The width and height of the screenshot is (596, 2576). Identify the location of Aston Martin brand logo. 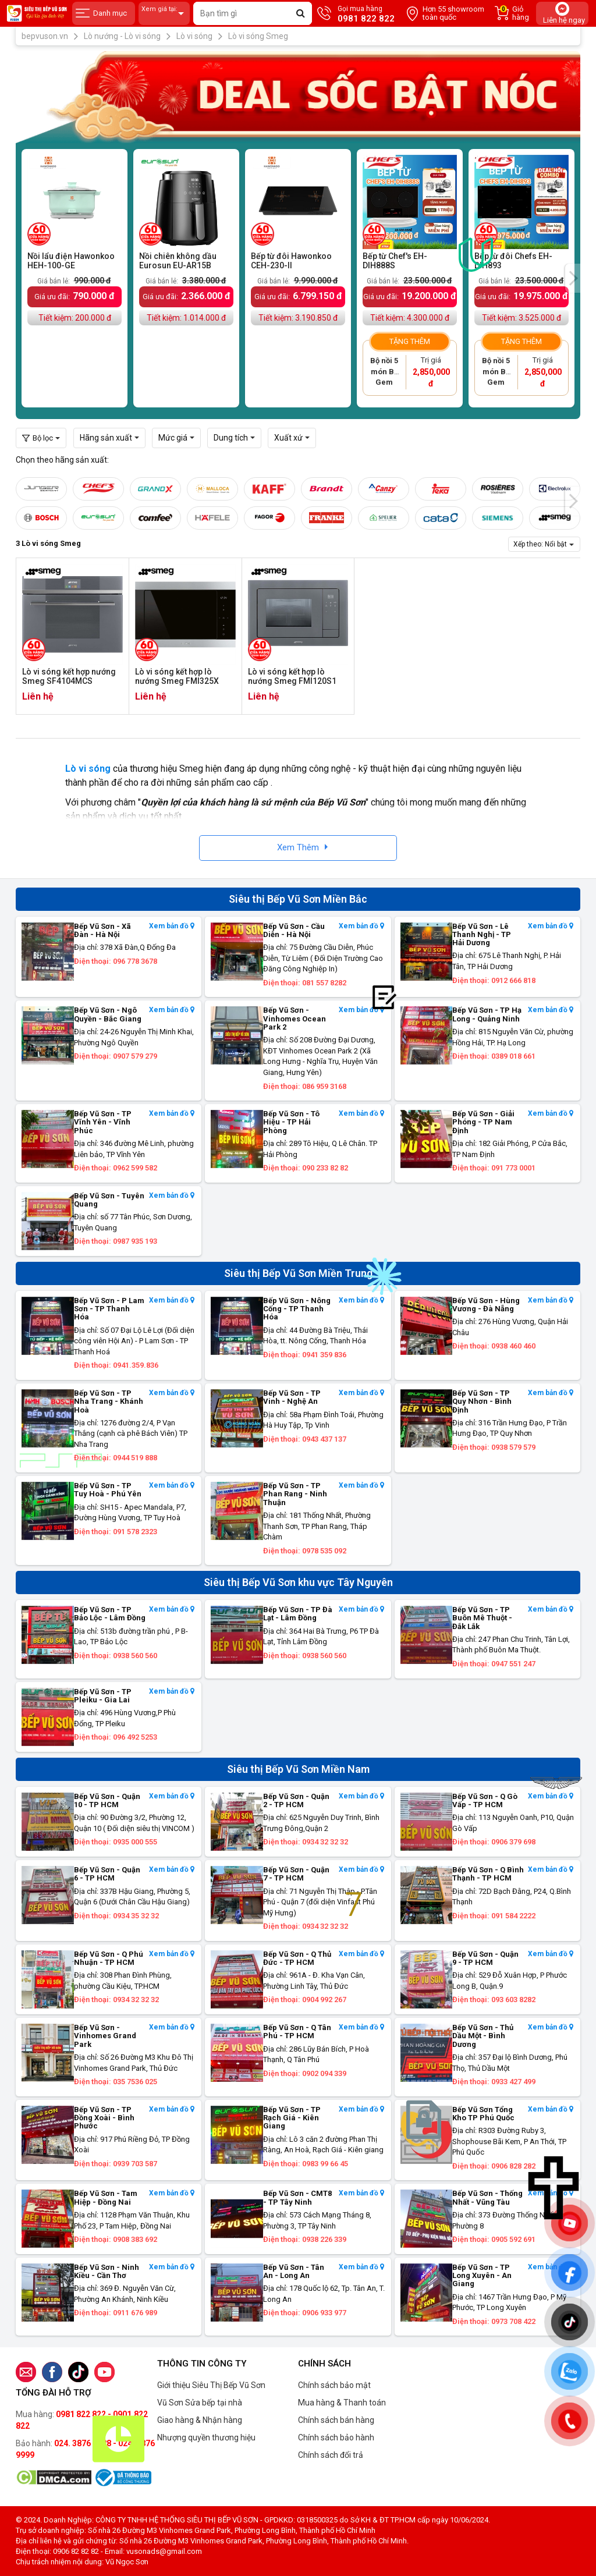
(556, 1783).